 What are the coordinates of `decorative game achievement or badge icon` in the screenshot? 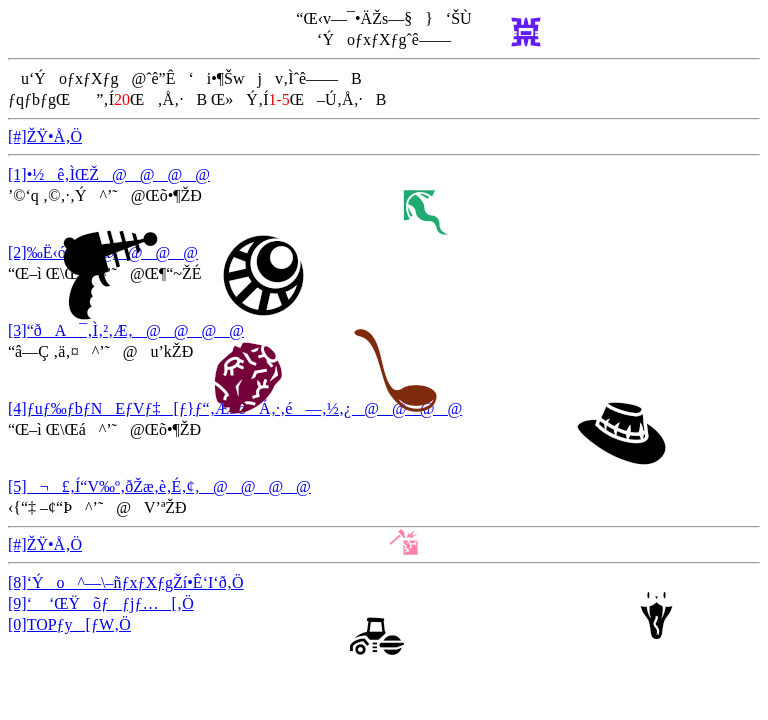 It's located at (263, 275).